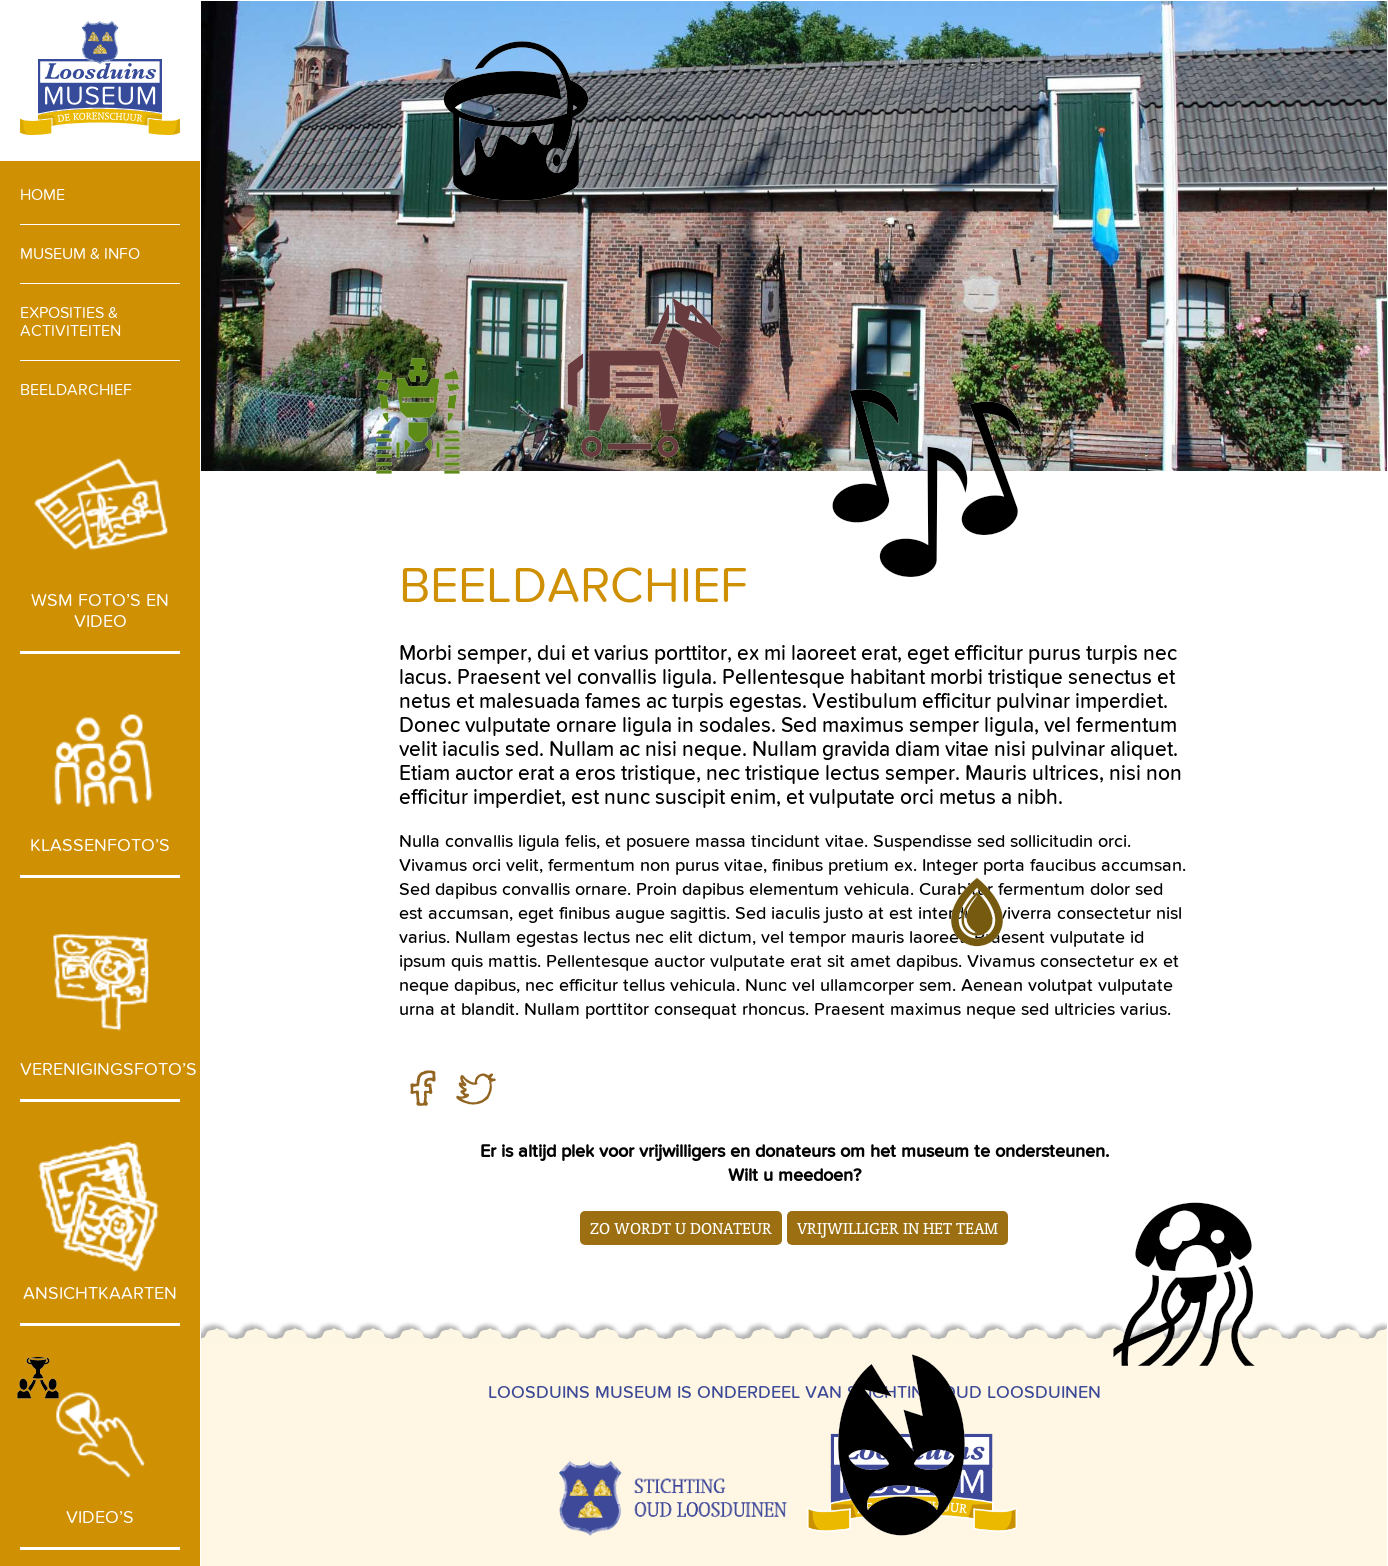 This screenshot has width=1388, height=1566. I want to click on select a superhero or villain character, so click(896, 1443).